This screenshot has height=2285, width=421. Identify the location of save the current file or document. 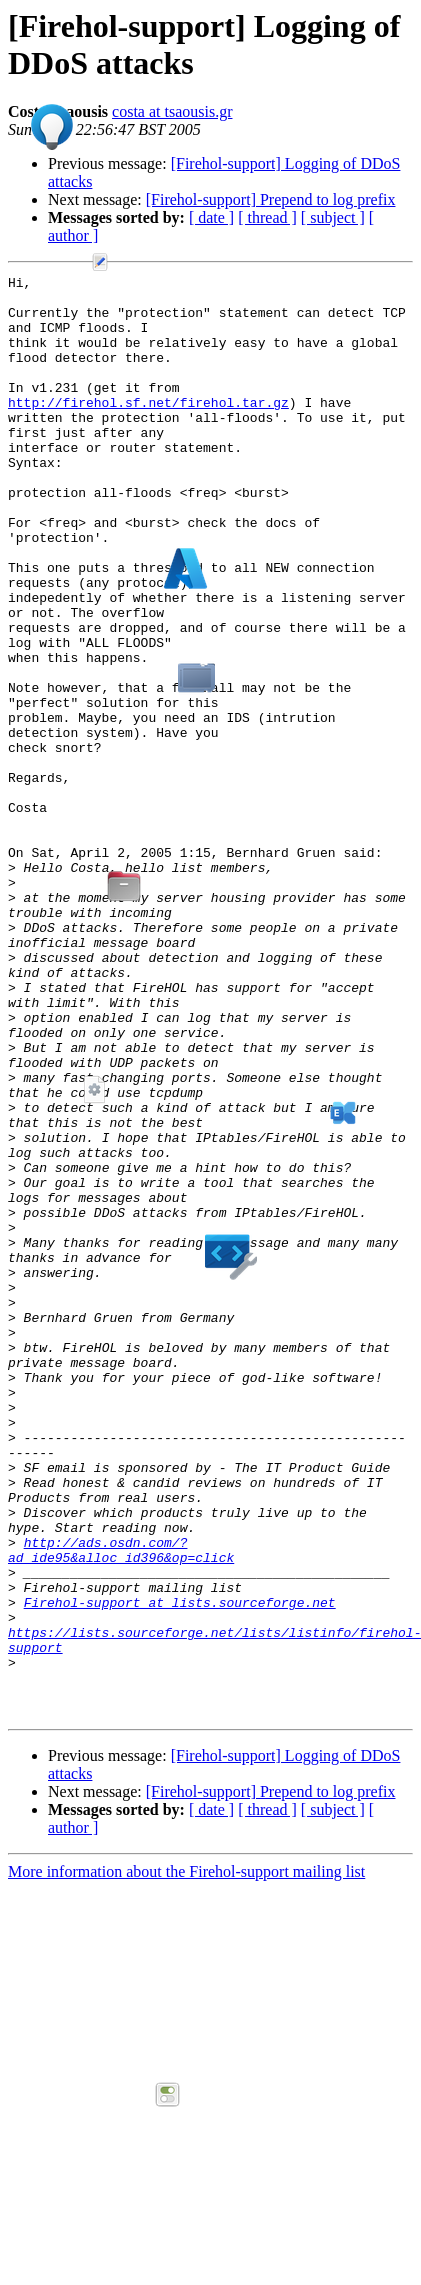
(196, 678).